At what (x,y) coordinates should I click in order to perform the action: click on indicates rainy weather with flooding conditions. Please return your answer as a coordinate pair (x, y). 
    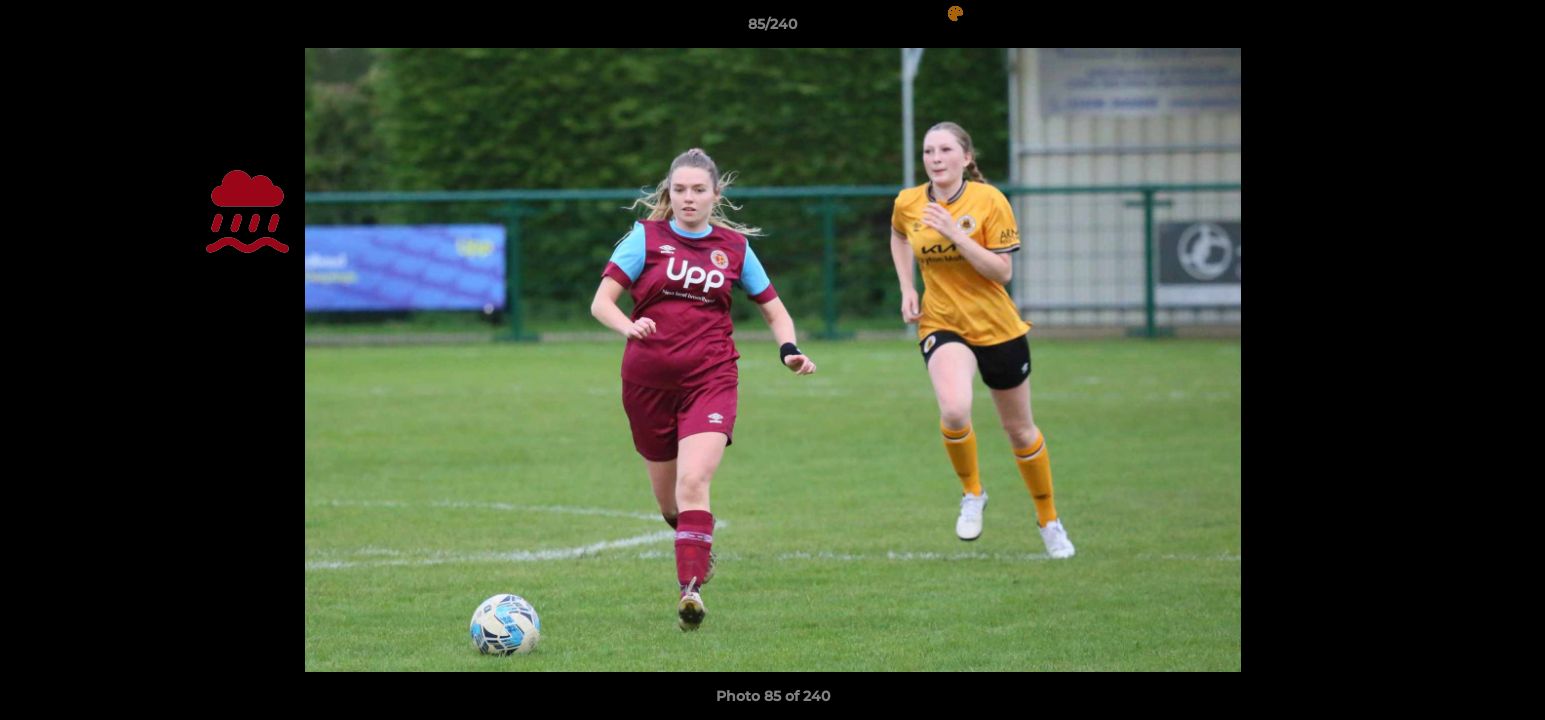
    Looking at the image, I should click on (247, 211).